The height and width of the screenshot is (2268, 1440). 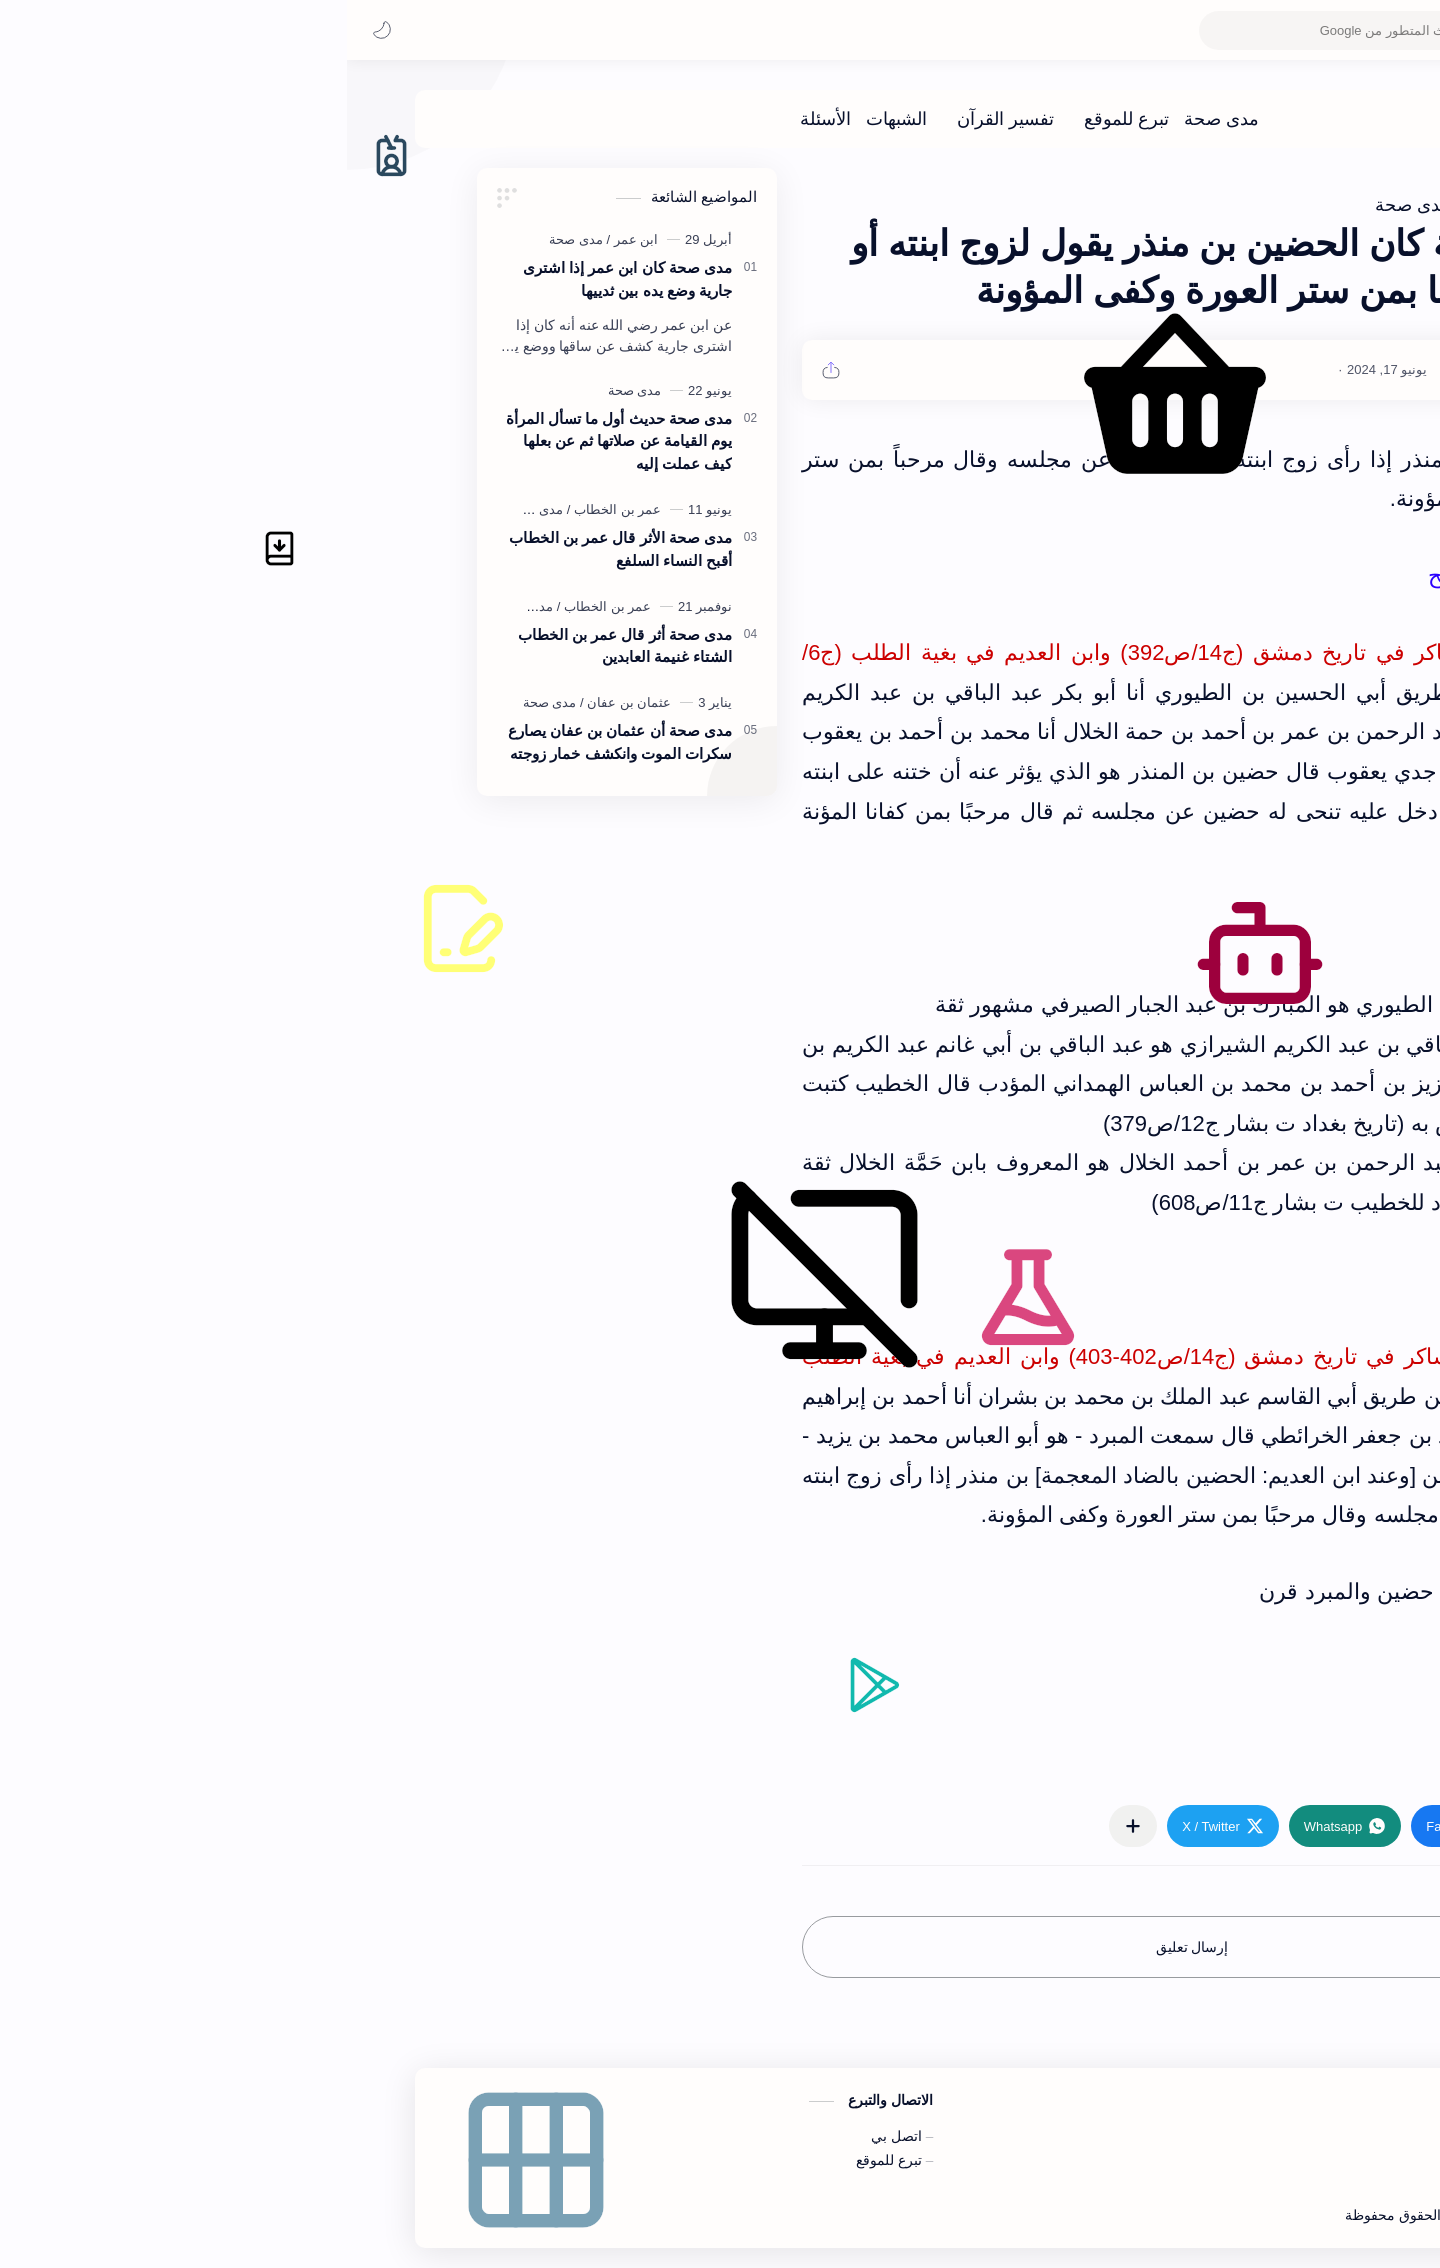 What do you see at coordinates (279, 548) in the screenshot?
I see `download a book or ebook` at bounding box center [279, 548].